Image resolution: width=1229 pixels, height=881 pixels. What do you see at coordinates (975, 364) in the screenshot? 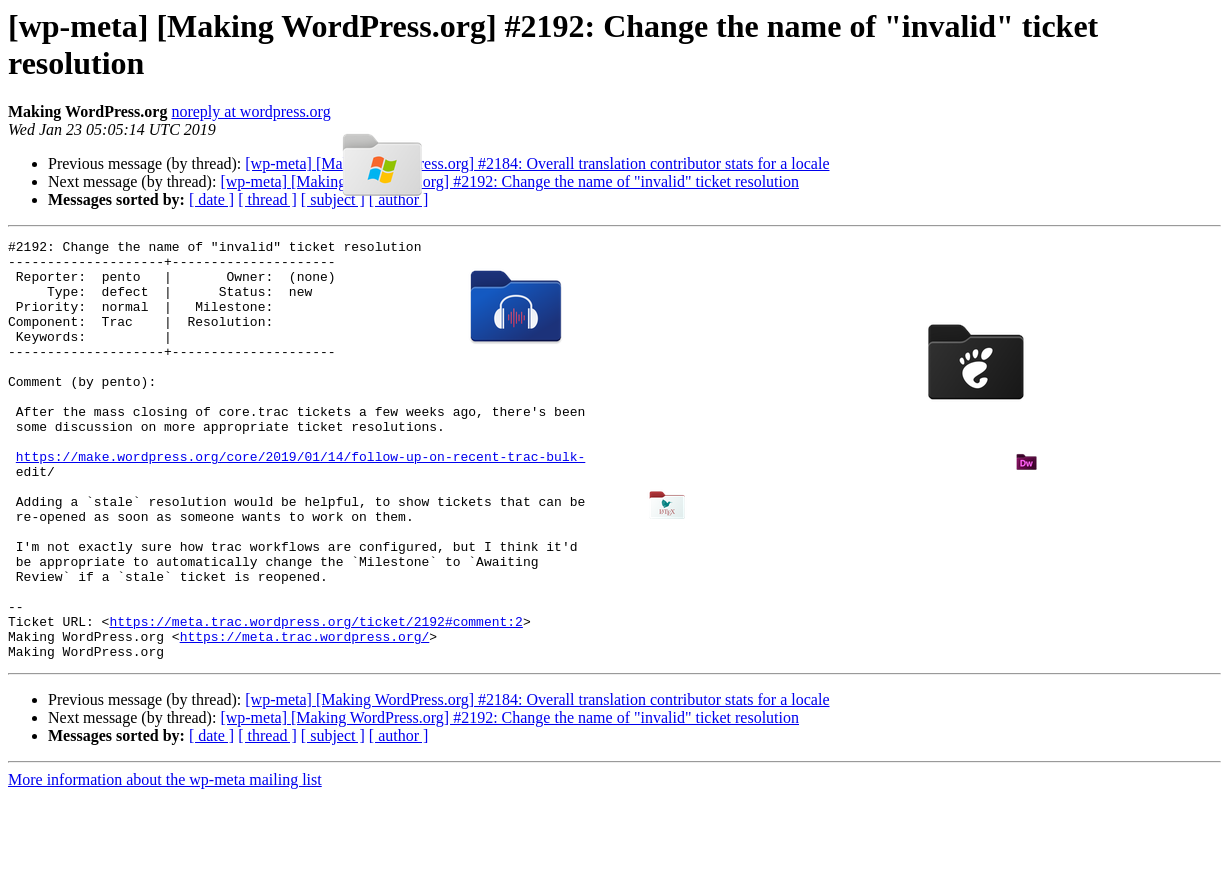
I see `open gnome-related files folder` at bounding box center [975, 364].